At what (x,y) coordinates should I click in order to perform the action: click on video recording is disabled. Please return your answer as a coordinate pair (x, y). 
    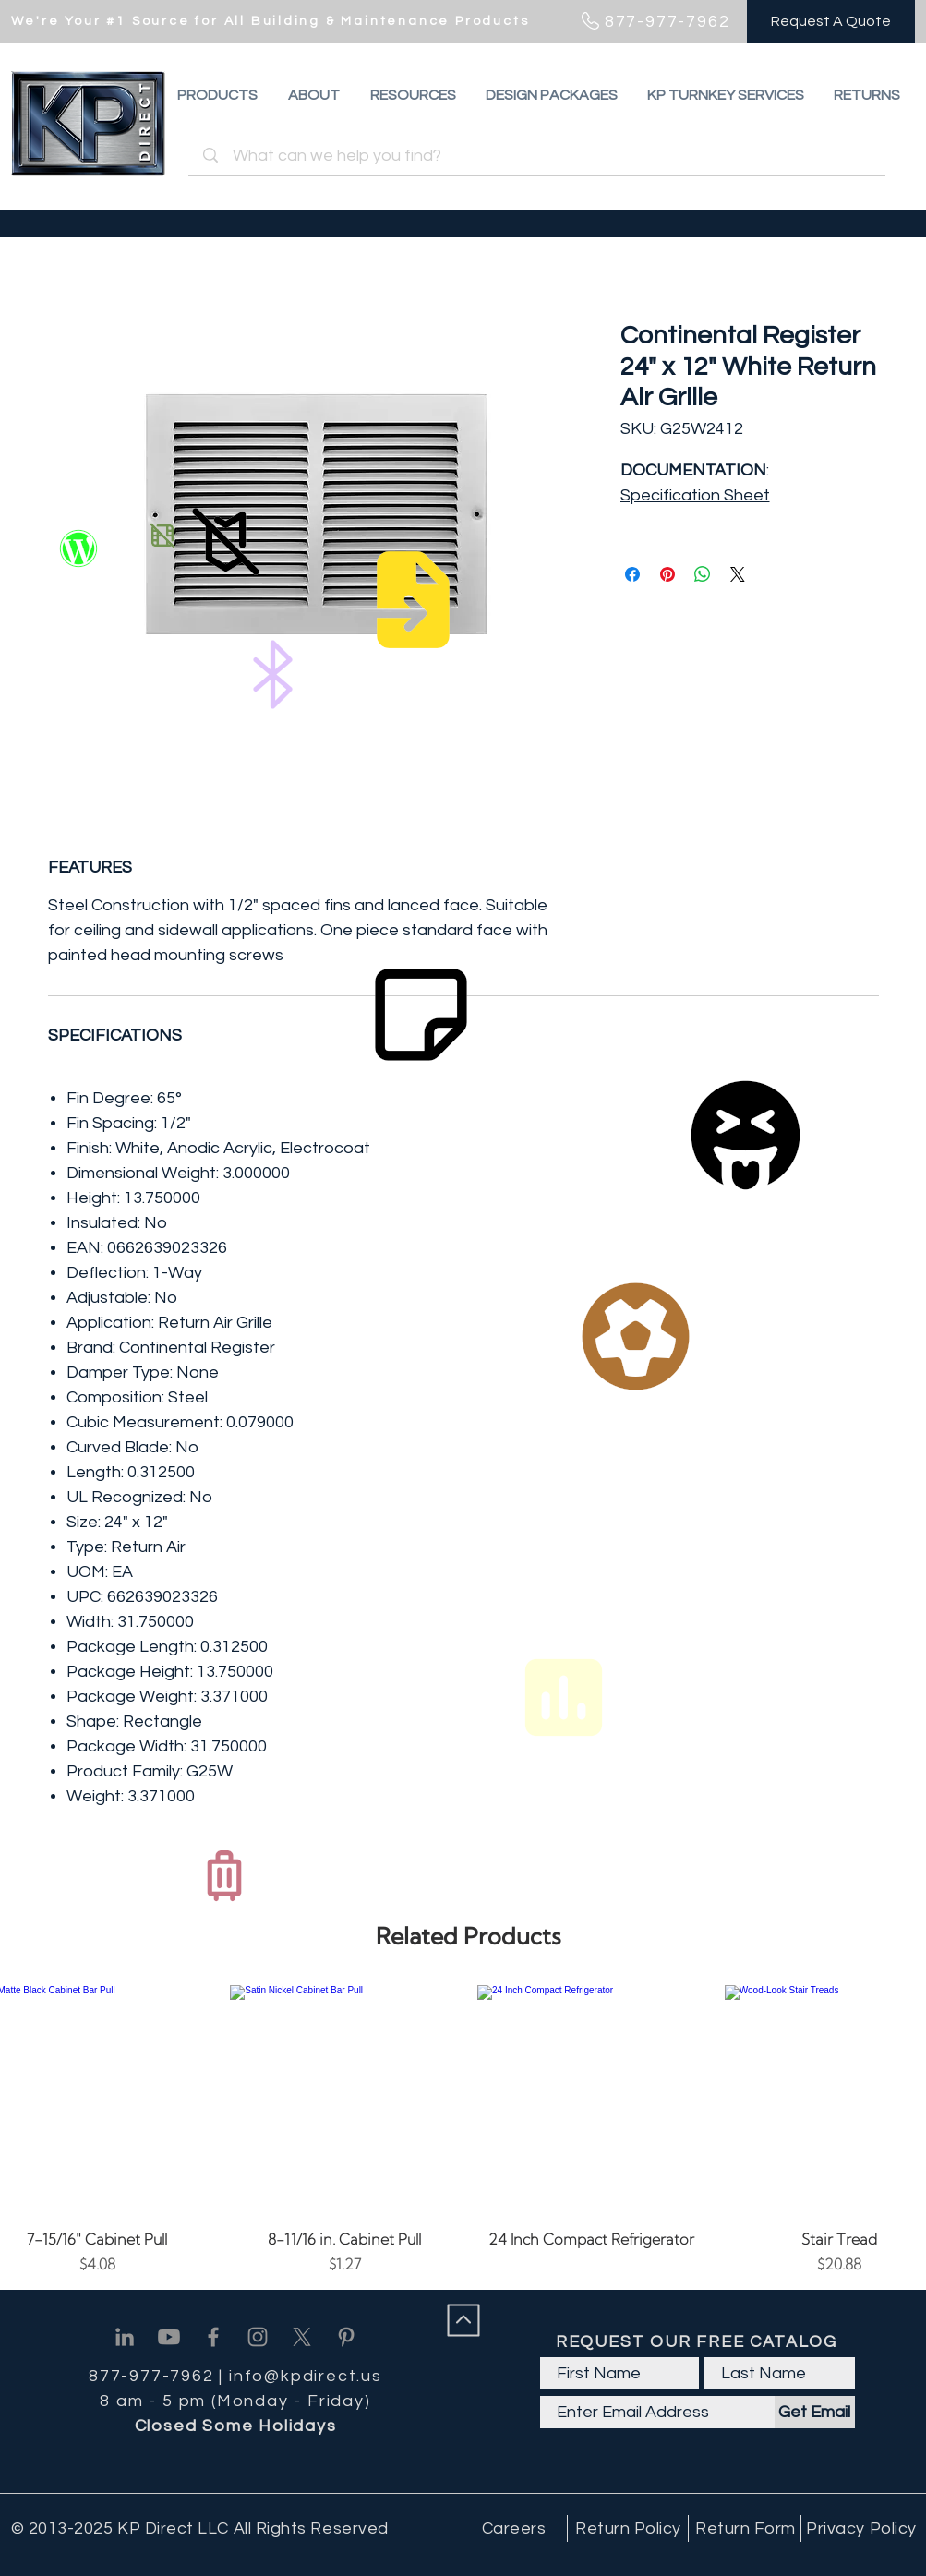
    Looking at the image, I should click on (162, 536).